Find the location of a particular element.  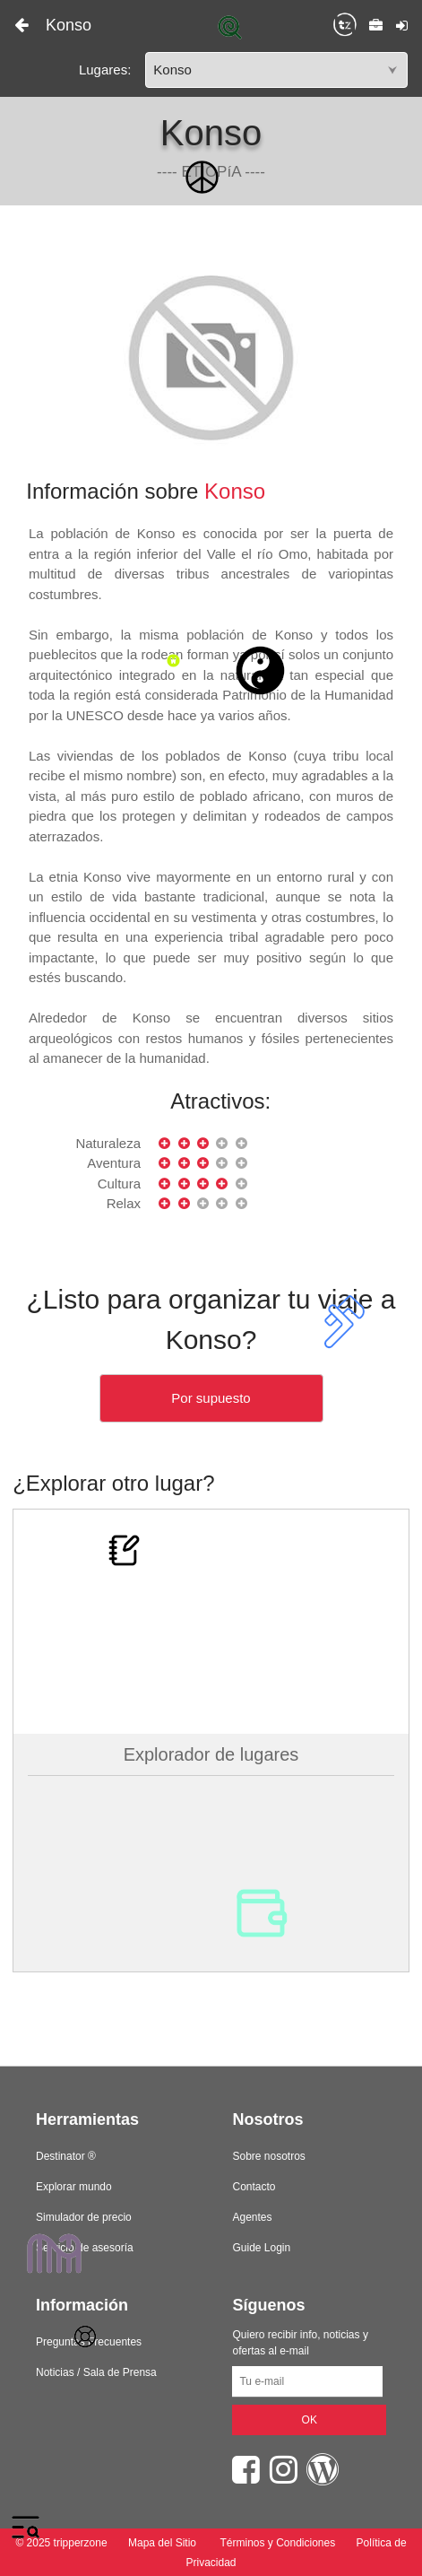

edit notes or journal entries is located at coordinates (124, 1550).